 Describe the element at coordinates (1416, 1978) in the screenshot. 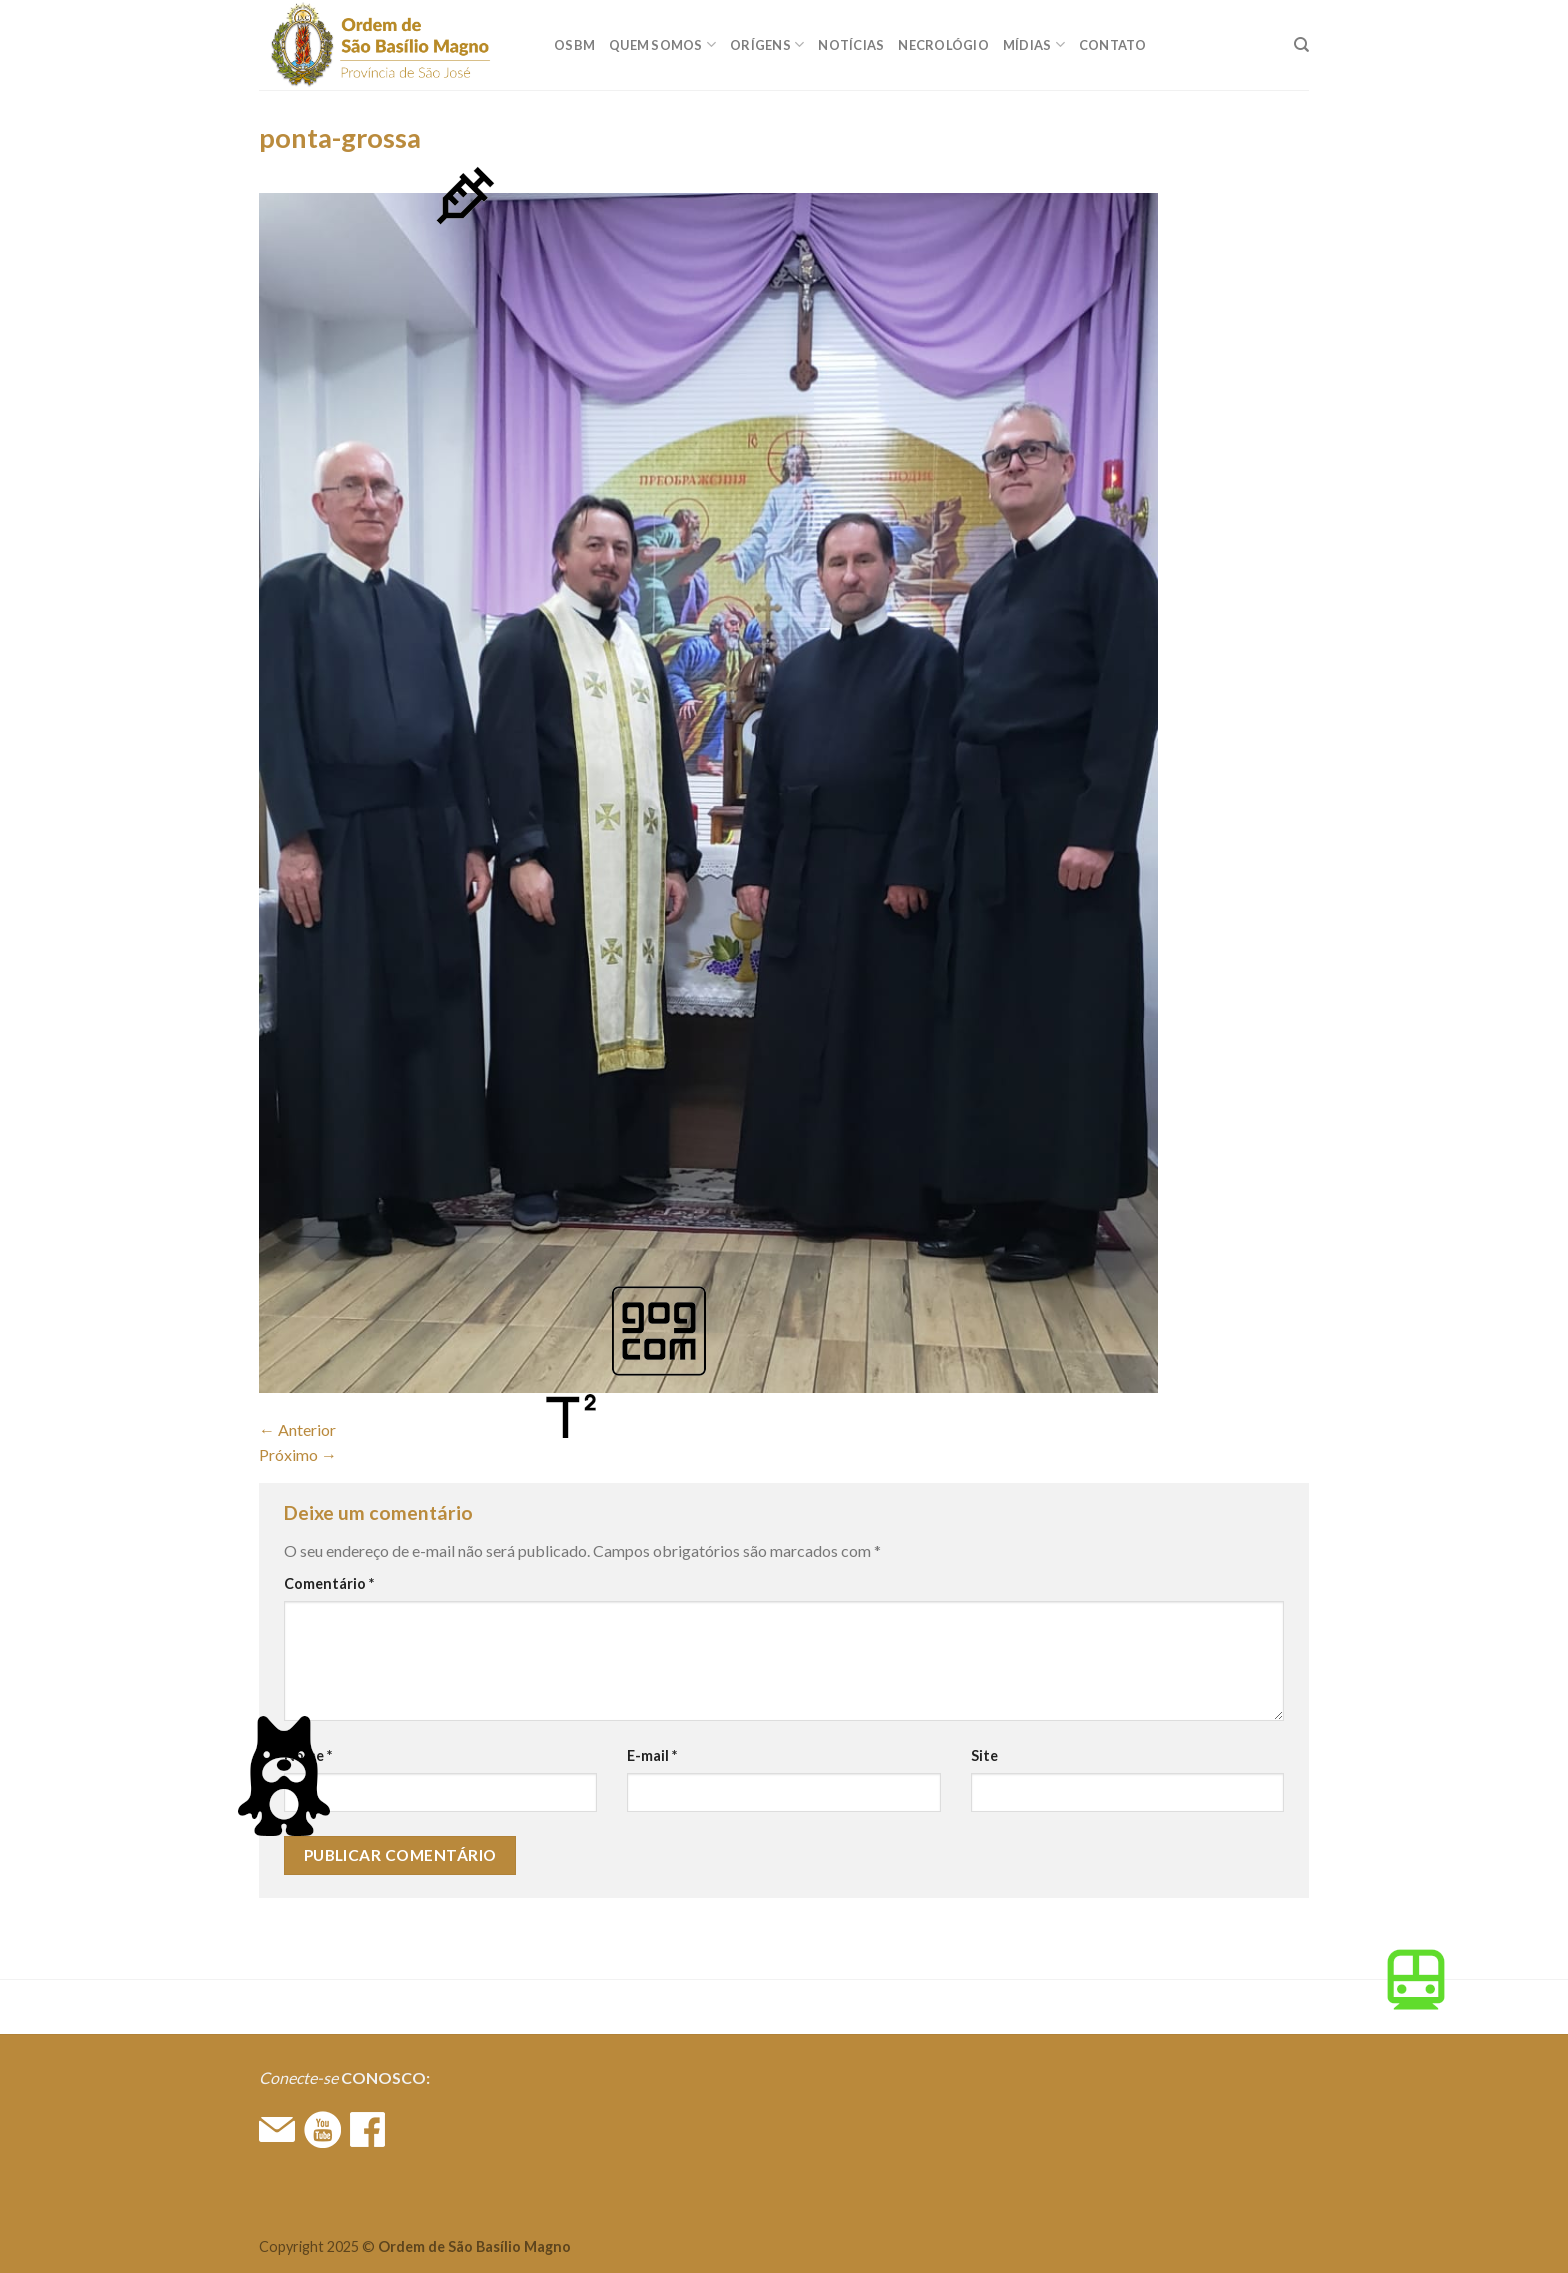

I see `view subway or metro transit options` at that location.